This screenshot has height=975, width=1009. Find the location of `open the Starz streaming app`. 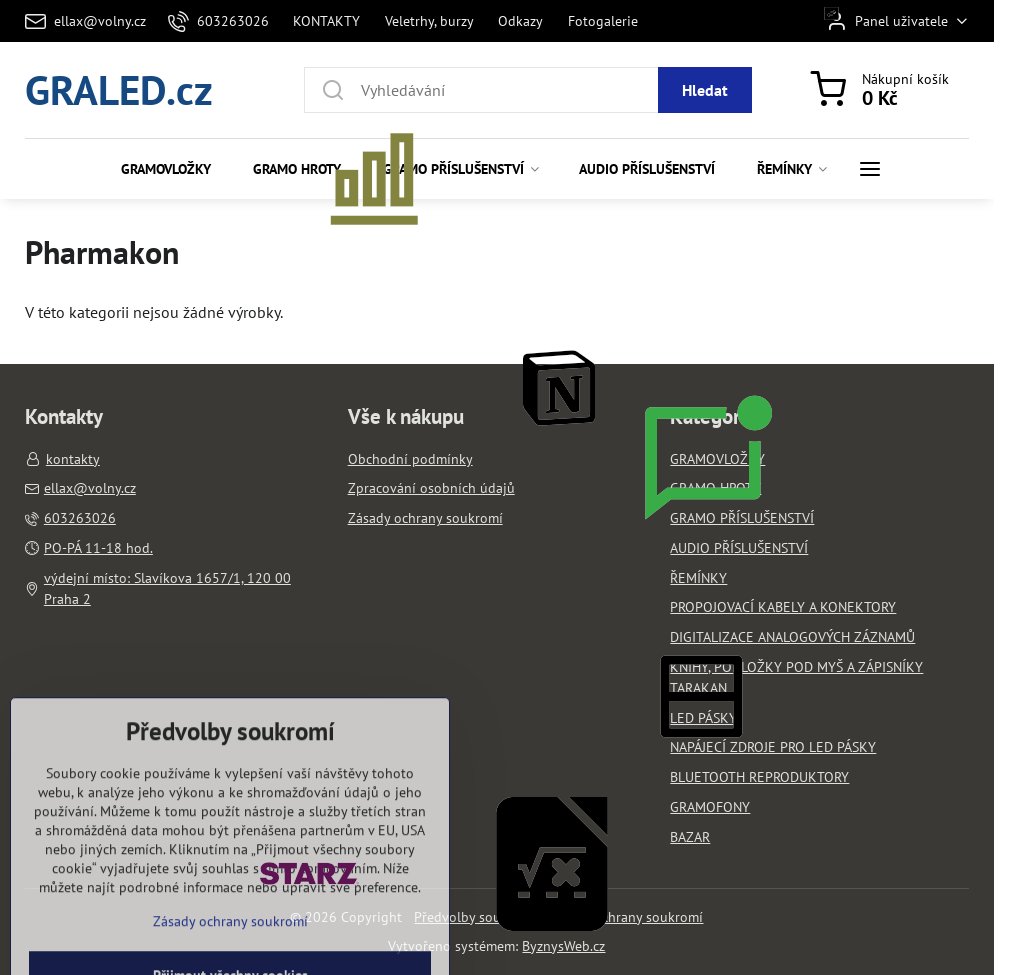

open the Starz streaming app is located at coordinates (309, 873).